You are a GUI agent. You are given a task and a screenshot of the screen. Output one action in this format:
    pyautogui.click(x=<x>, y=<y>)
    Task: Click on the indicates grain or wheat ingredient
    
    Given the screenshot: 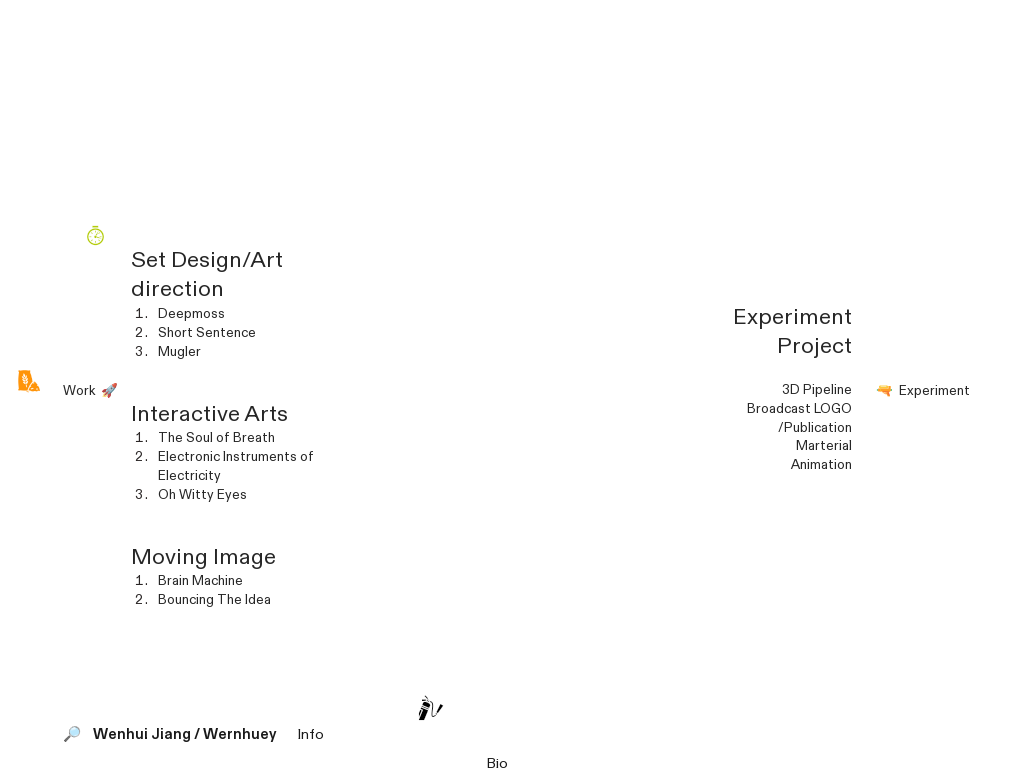 What is the action you would take?
    pyautogui.click(x=29, y=381)
    